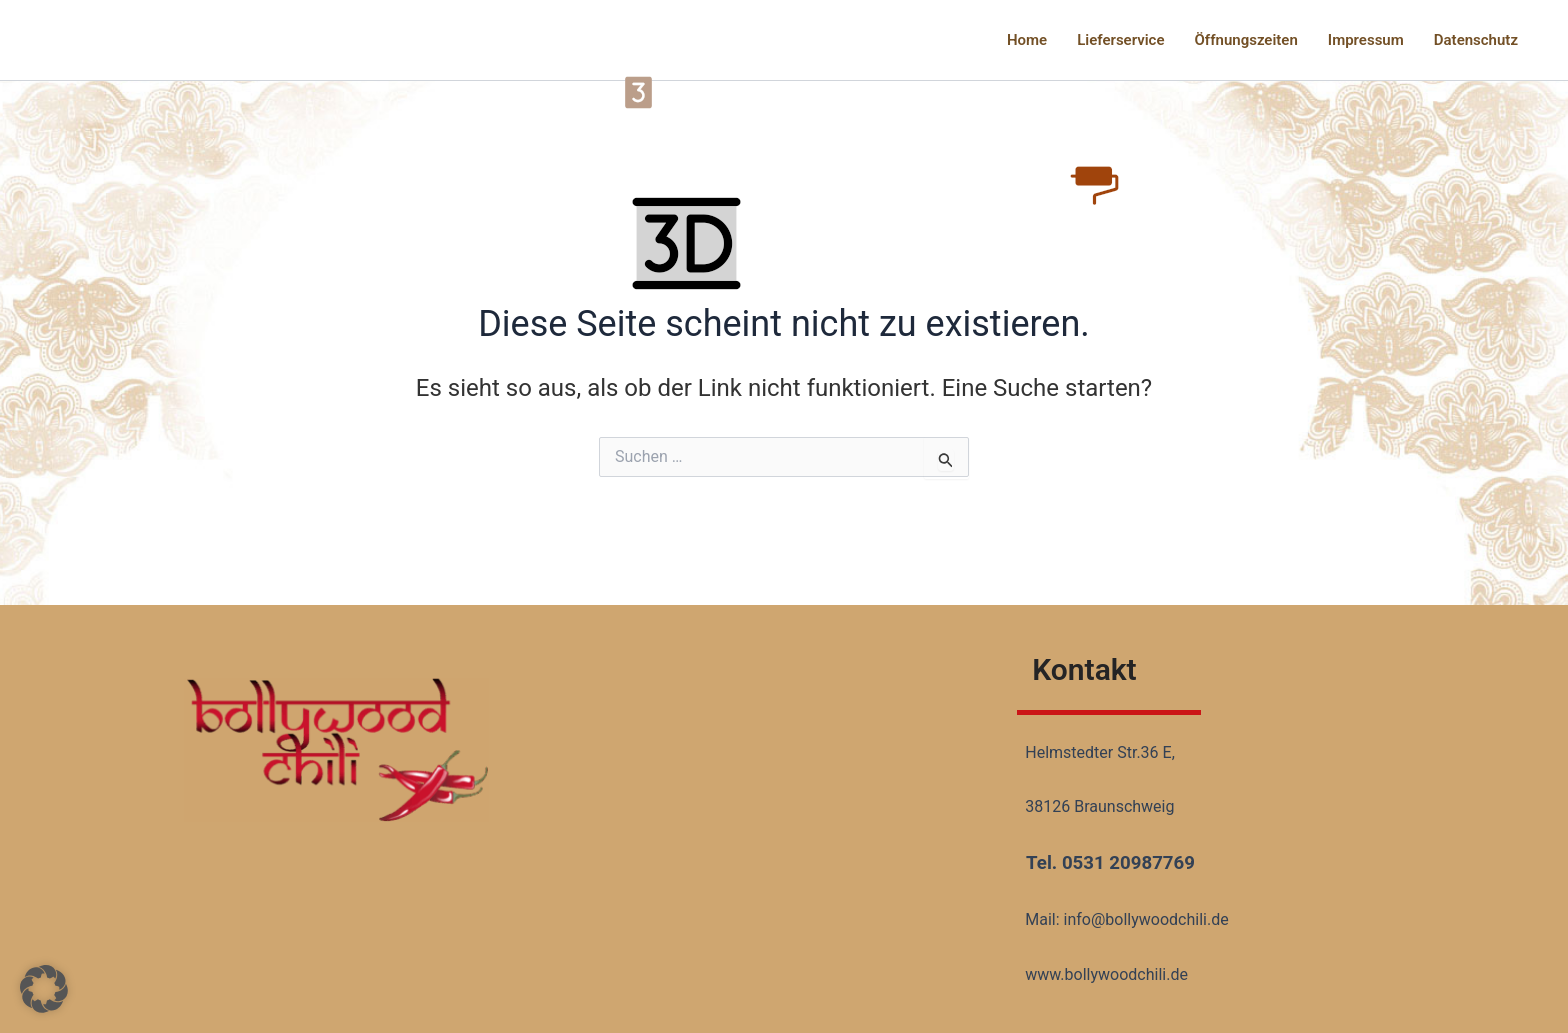  Describe the element at coordinates (686, 243) in the screenshot. I see `switch to 3D view mode` at that location.